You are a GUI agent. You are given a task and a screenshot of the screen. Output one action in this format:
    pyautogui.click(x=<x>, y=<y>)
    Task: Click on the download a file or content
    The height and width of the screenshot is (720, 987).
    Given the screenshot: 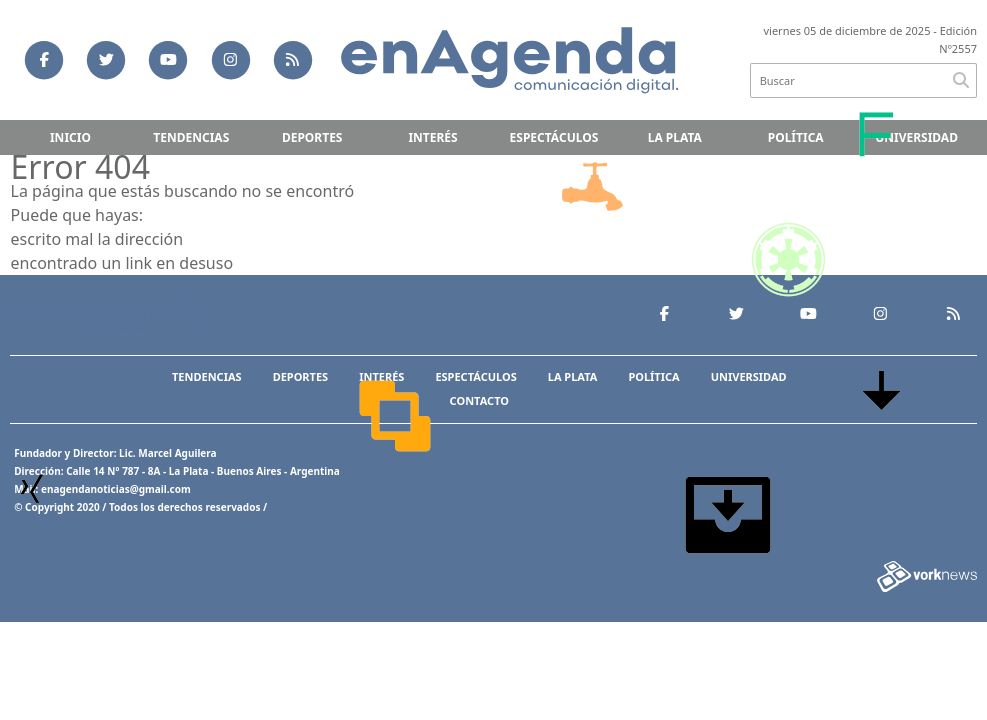 What is the action you would take?
    pyautogui.click(x=881, y=390)
    